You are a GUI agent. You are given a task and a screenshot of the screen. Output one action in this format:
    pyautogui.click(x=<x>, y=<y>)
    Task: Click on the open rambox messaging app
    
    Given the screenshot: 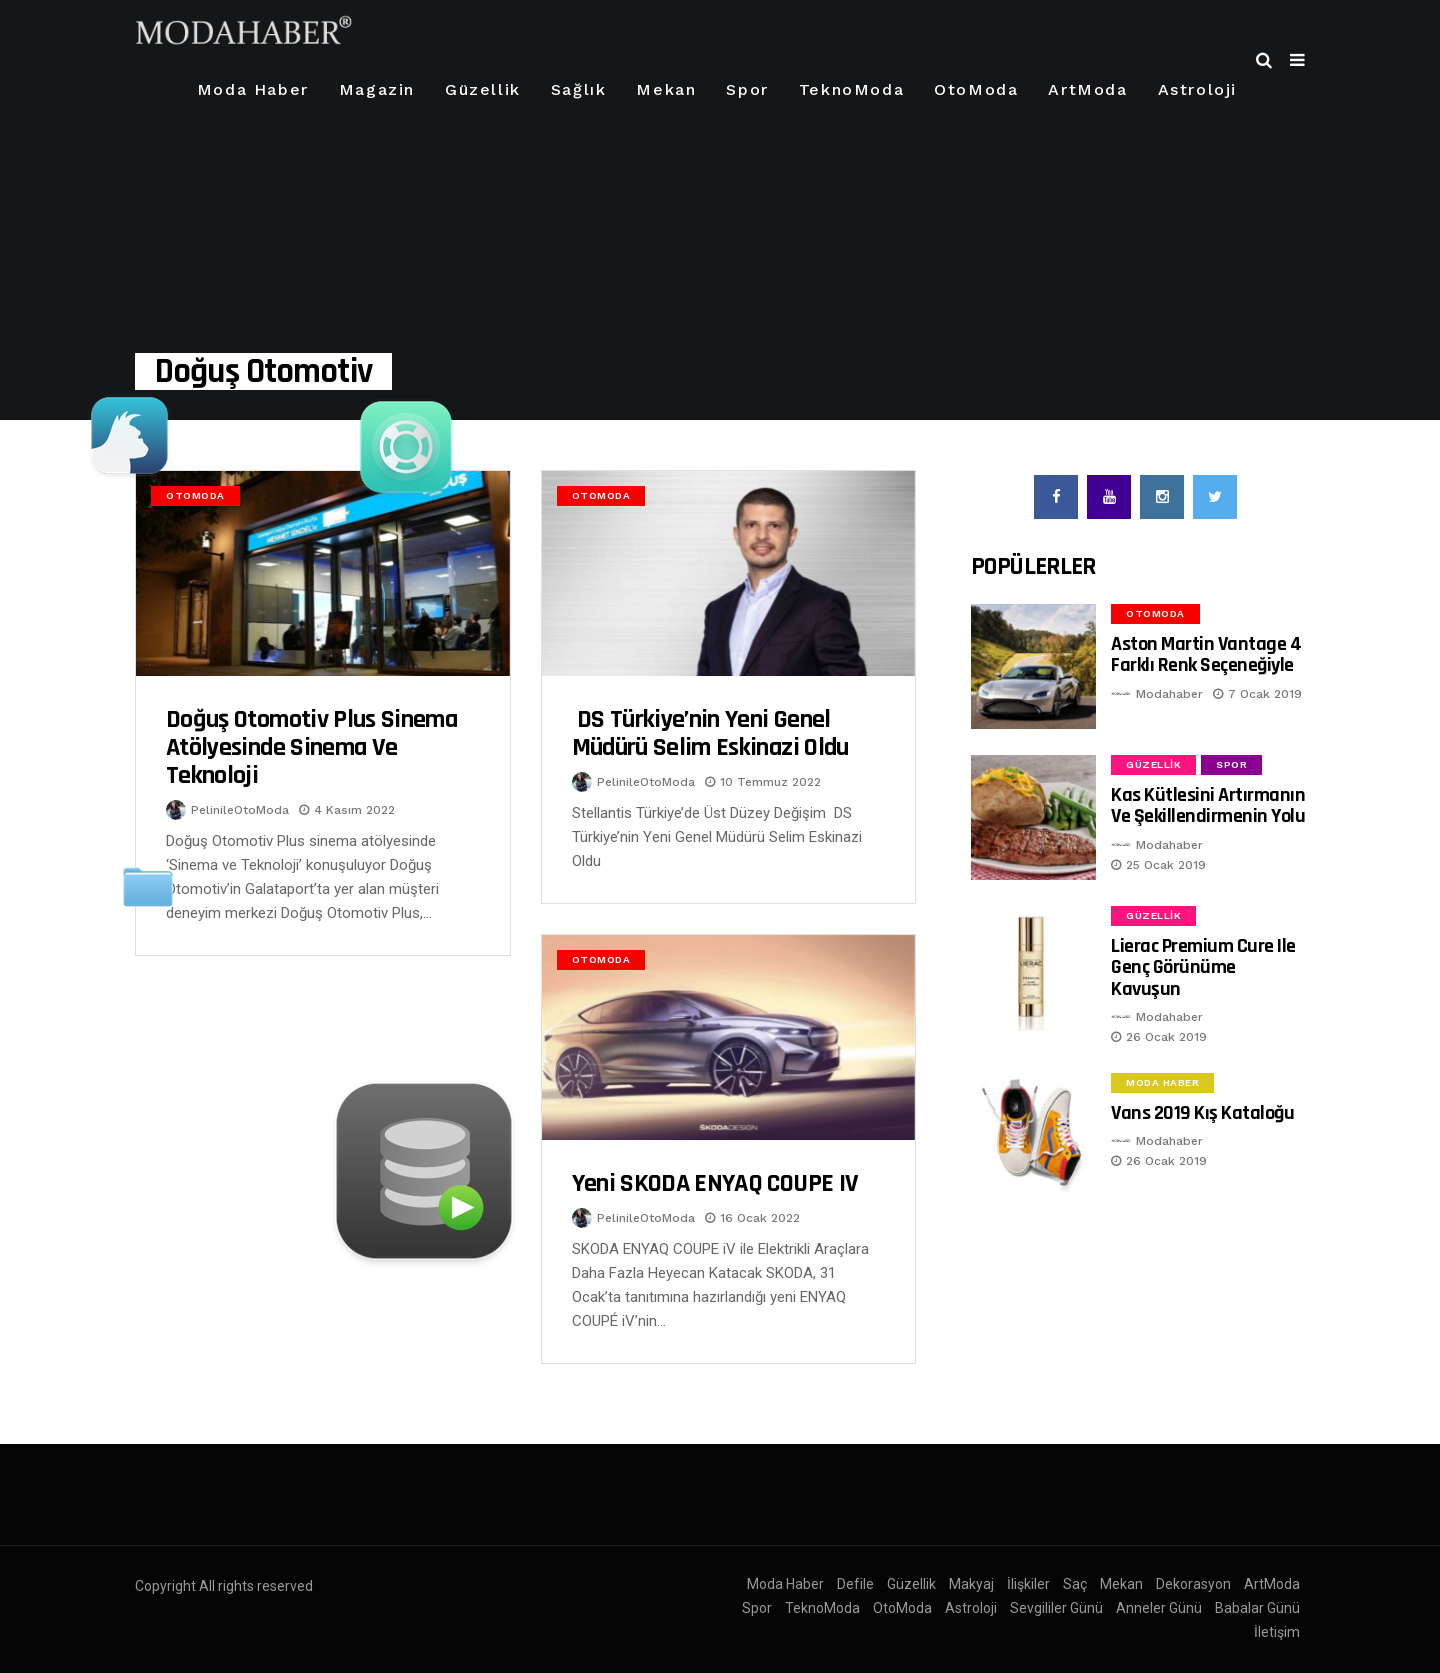 What is the action you would take?
    pyautogui.click(x=129, y=435)
    